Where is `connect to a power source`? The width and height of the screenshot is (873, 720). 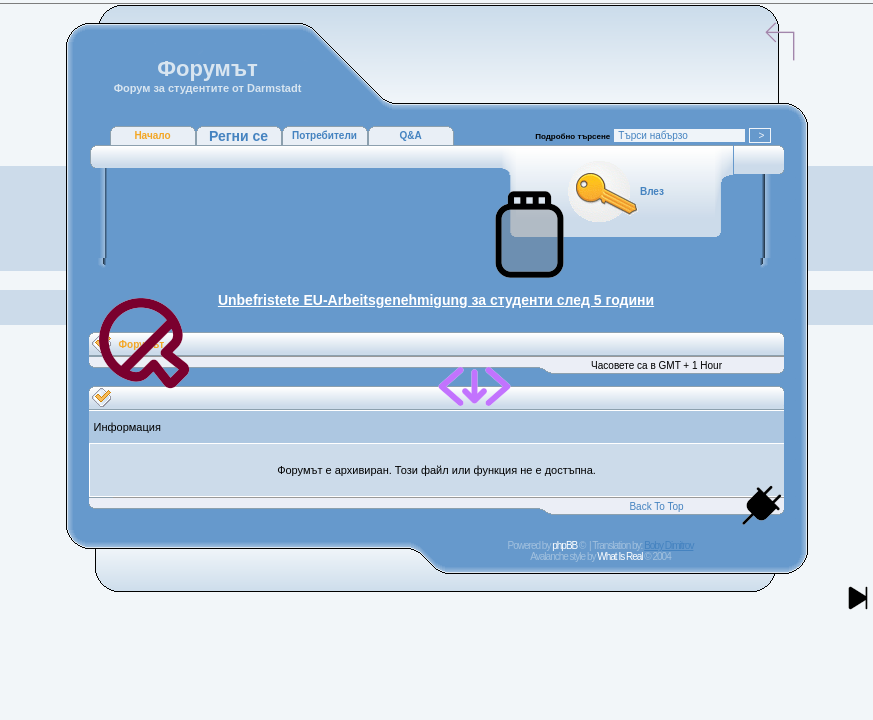
connect to a power source is located at coordinates (761, 506).